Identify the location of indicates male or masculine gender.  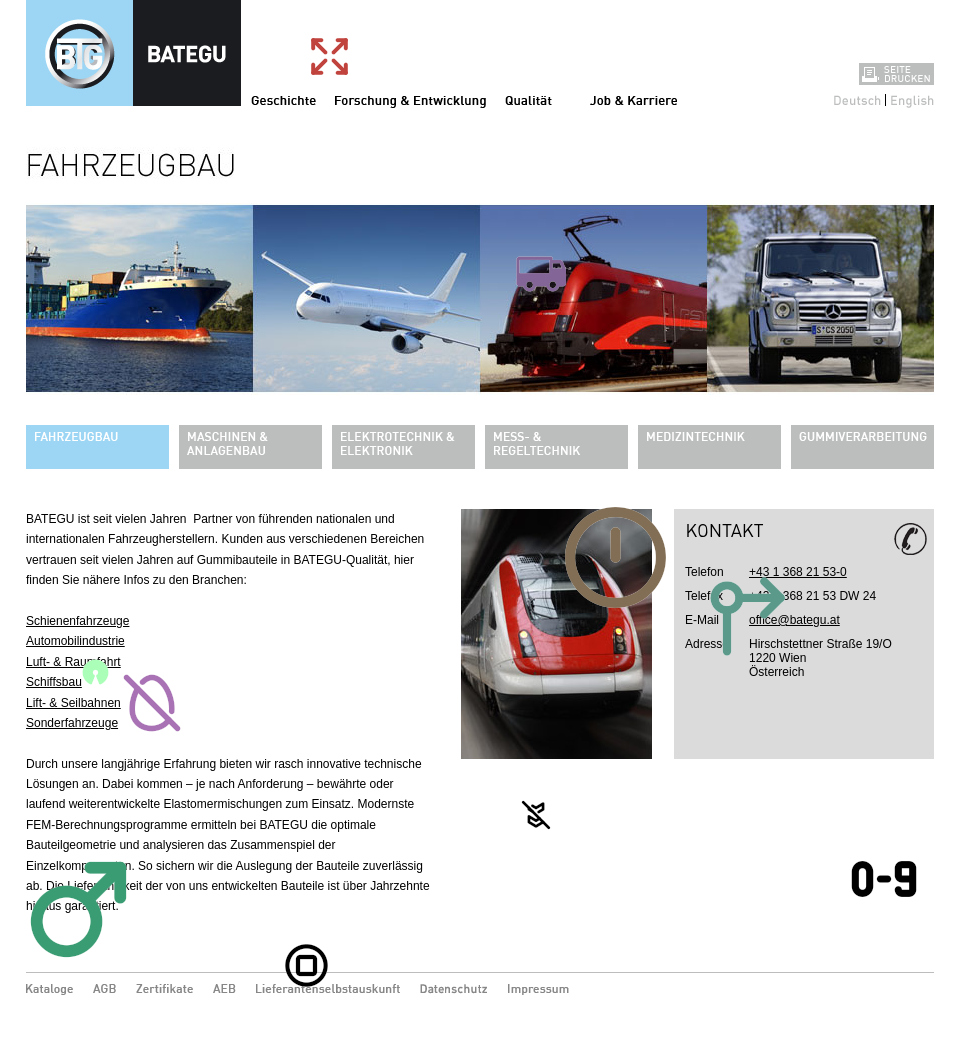
(78, 909).